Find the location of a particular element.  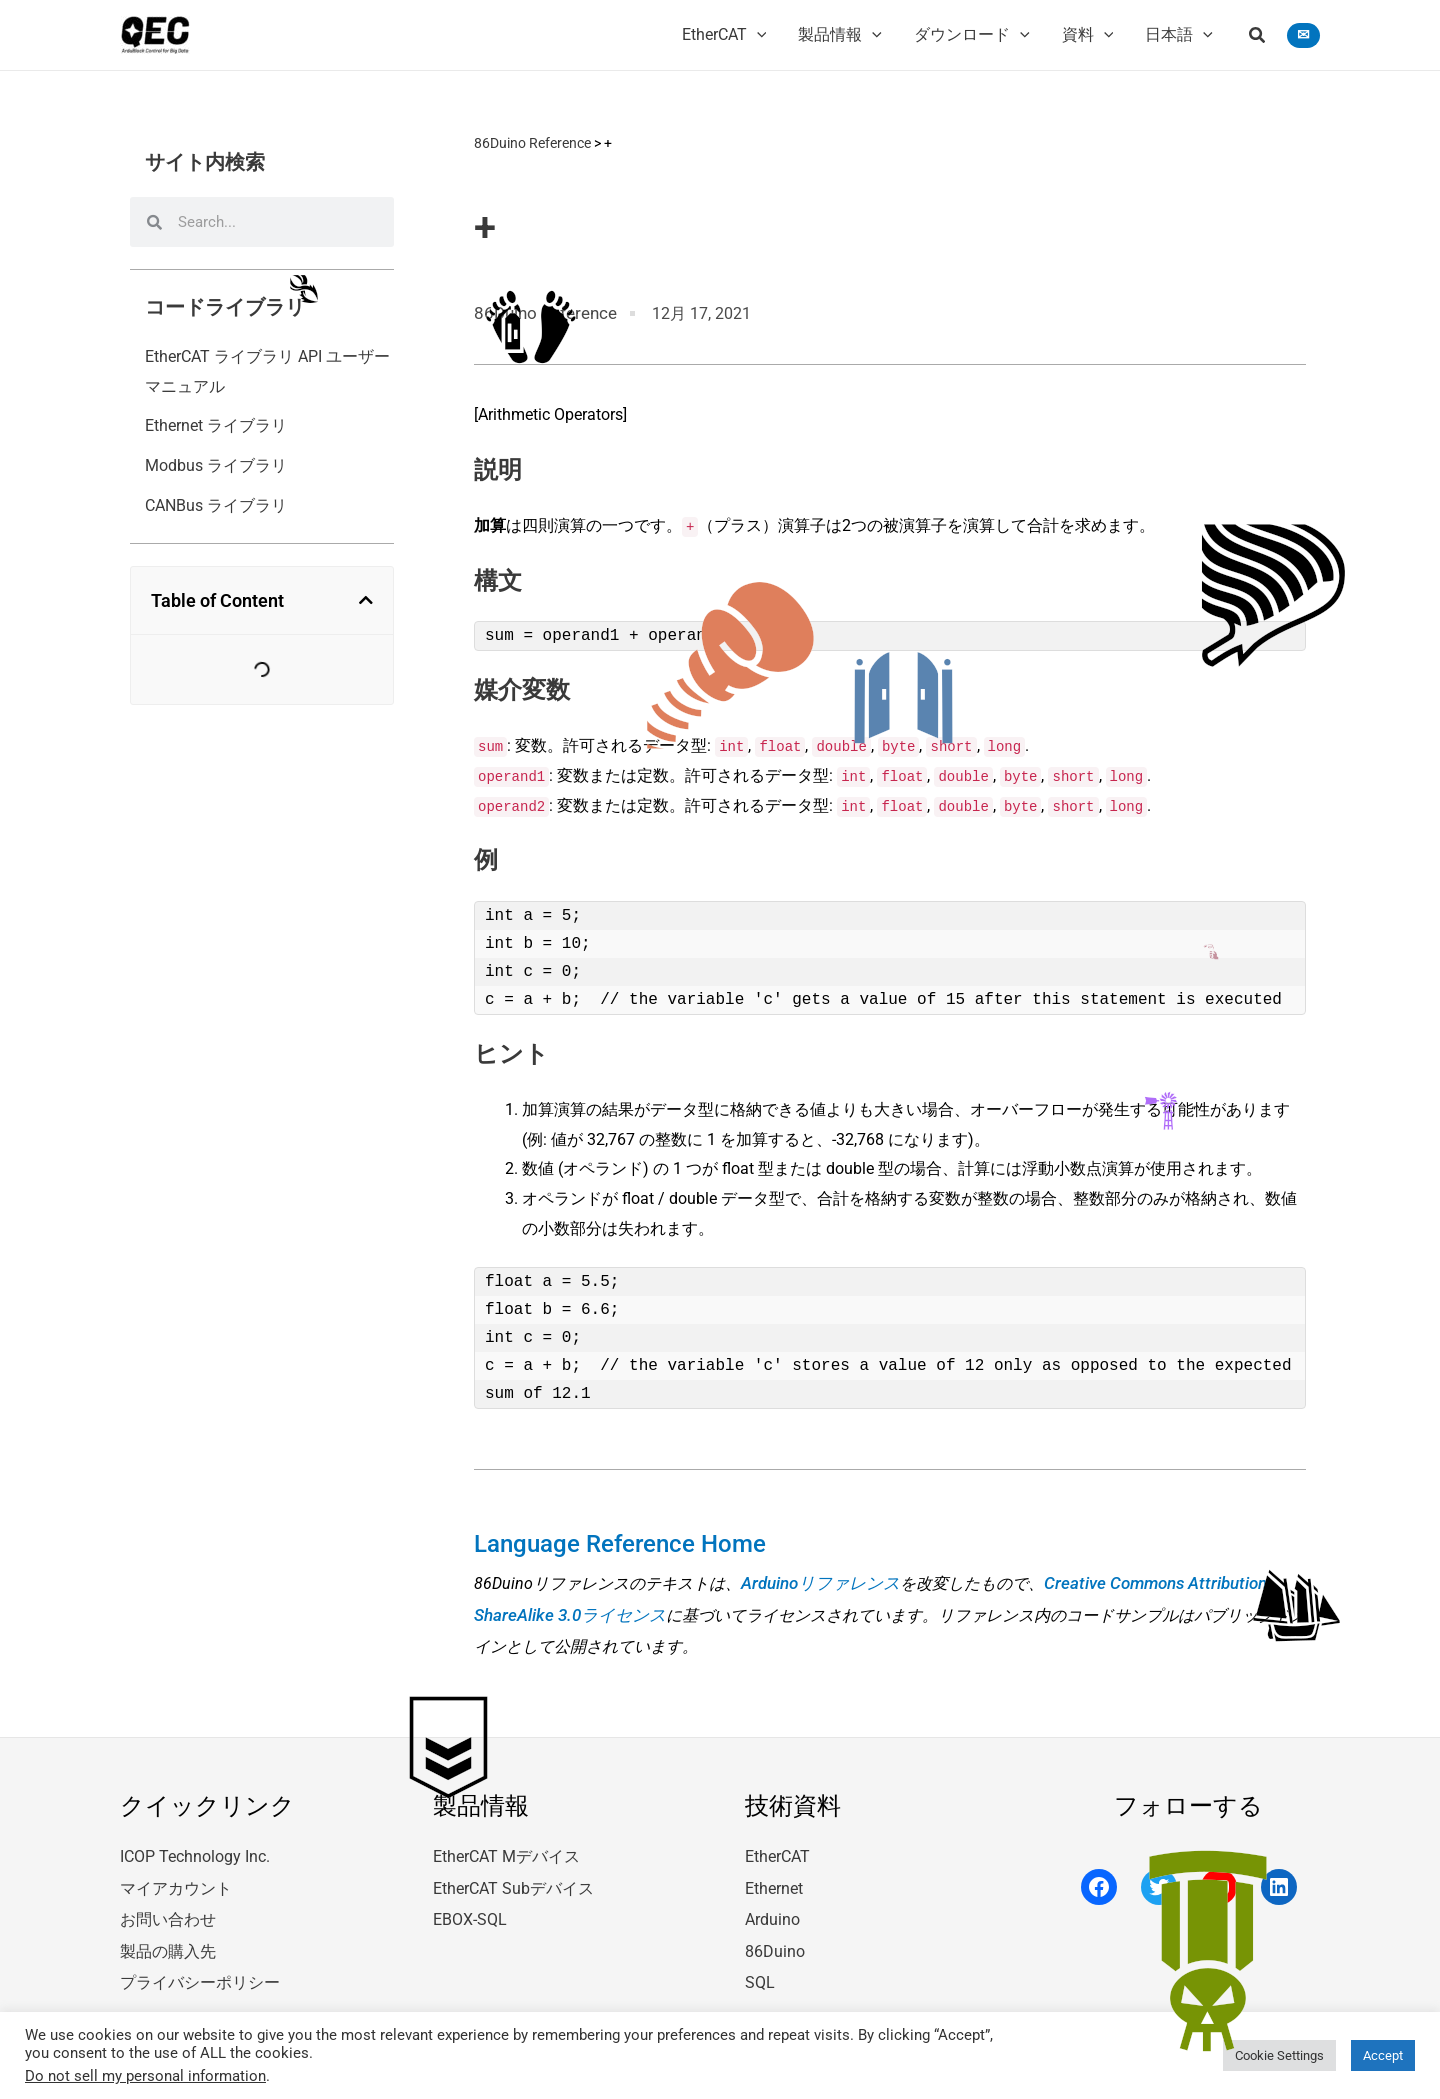

indicates rank level 2 or sergeant status is located at coordinates (448, 1747).